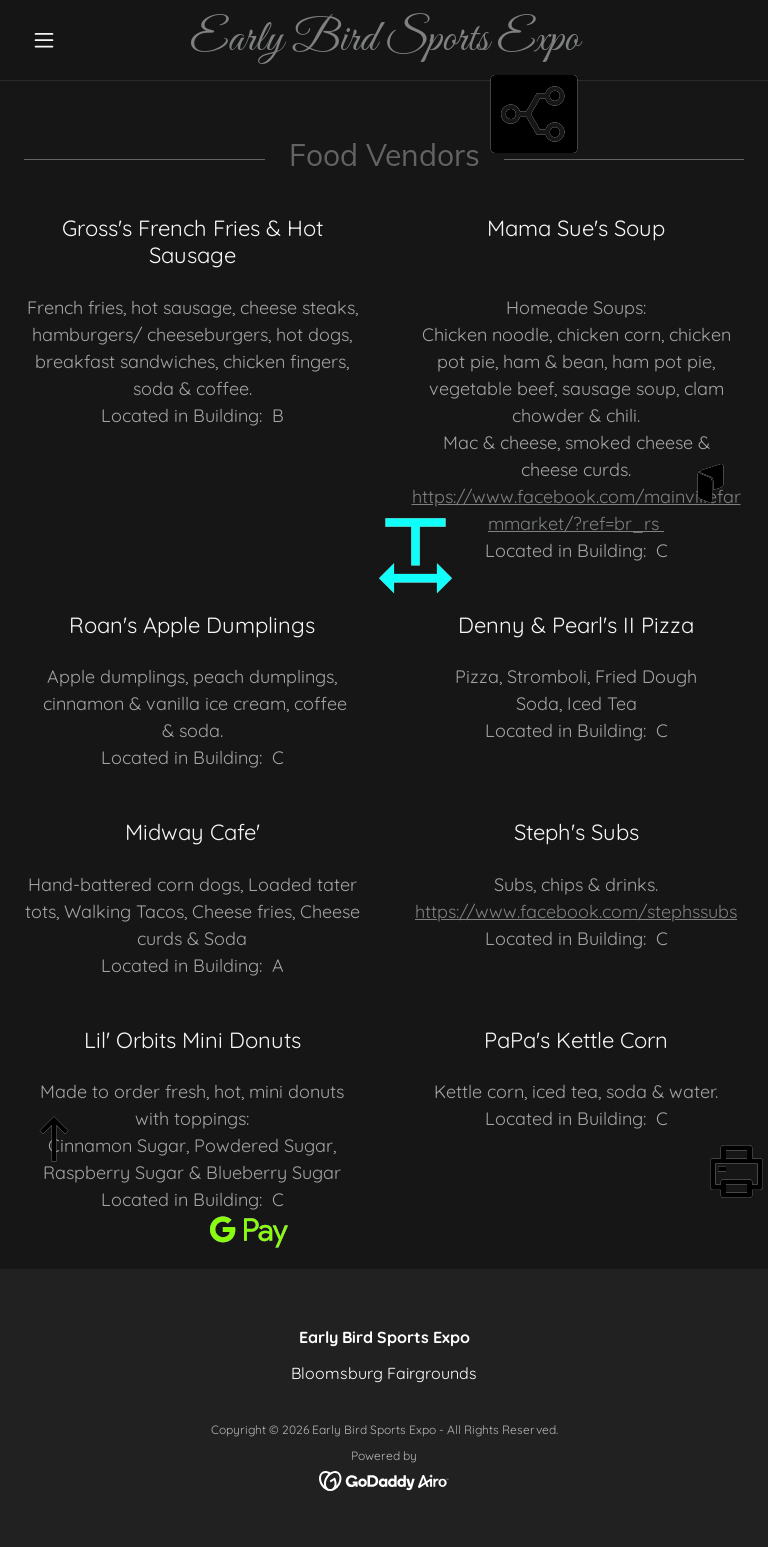 Image resolution: width=768 pixels, height=1547 pixels. What do you see at coordinates (736, 1171) in the screenshot?
I see `print the current document` at bounding box center [736, 1171].